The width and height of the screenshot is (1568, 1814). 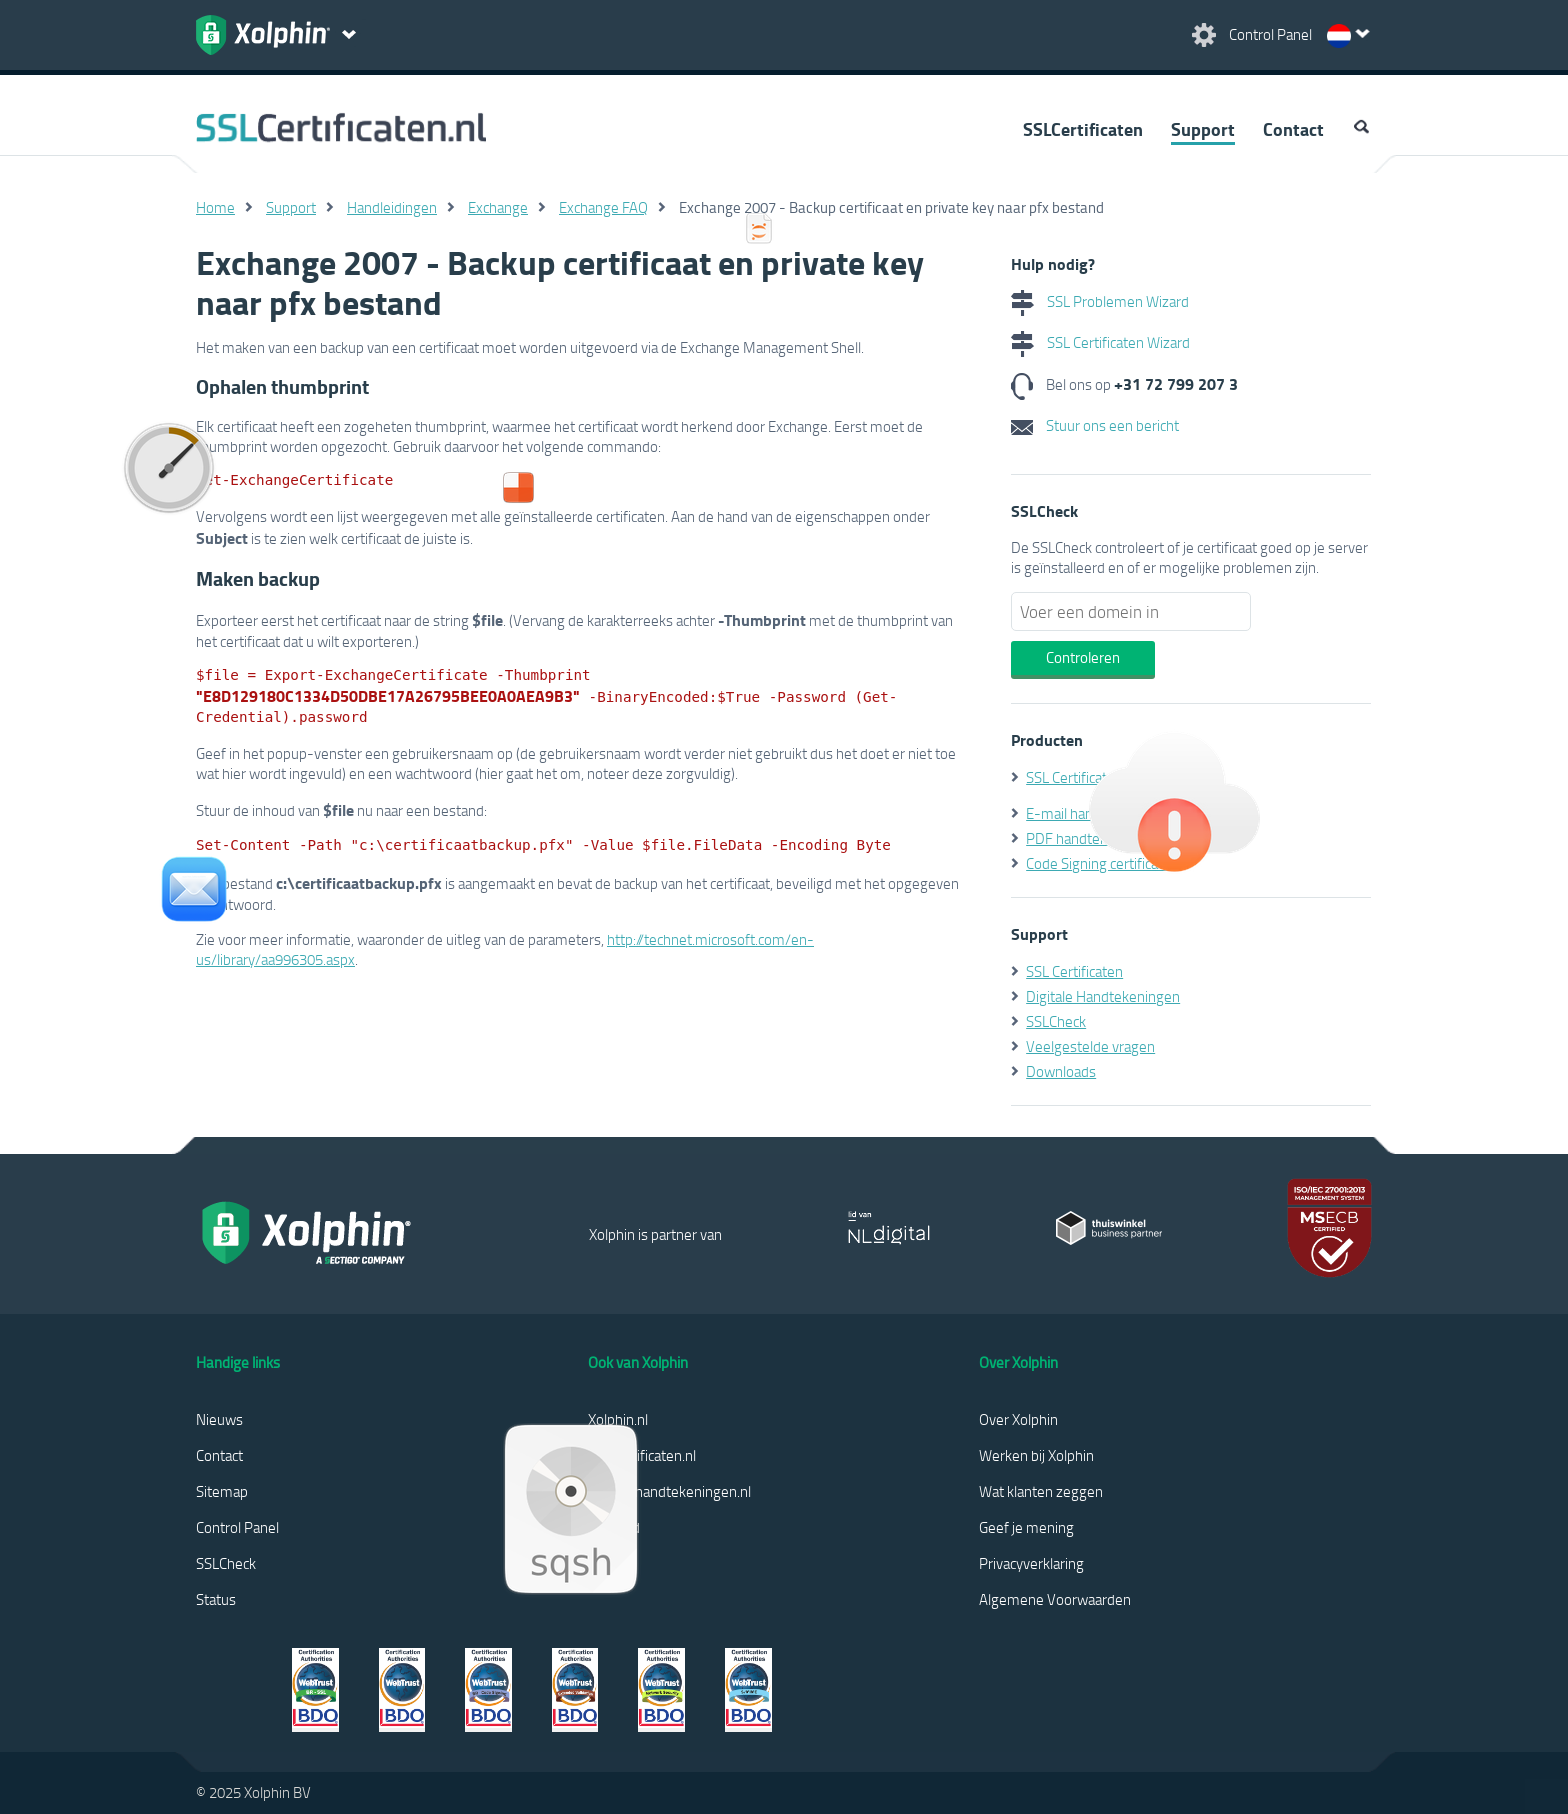 What do you see at coordinates (169, 468) in the screenshot?
I see `open system profiler application` at bounding box center [169, 468].